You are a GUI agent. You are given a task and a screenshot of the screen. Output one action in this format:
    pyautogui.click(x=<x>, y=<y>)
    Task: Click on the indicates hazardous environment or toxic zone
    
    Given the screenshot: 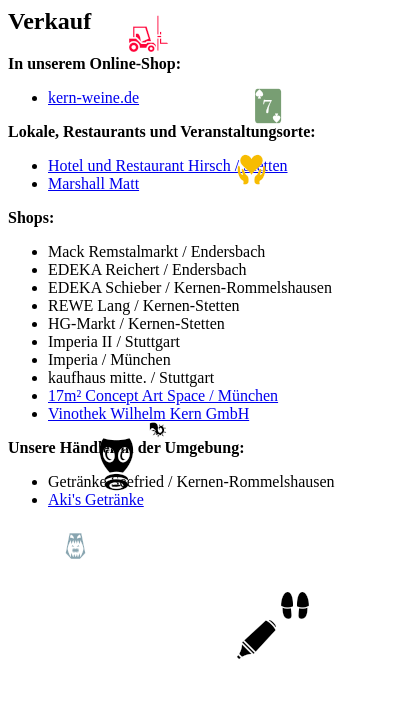 What is the action you would take?
    pyautogui.click(x=117, y=464)
    